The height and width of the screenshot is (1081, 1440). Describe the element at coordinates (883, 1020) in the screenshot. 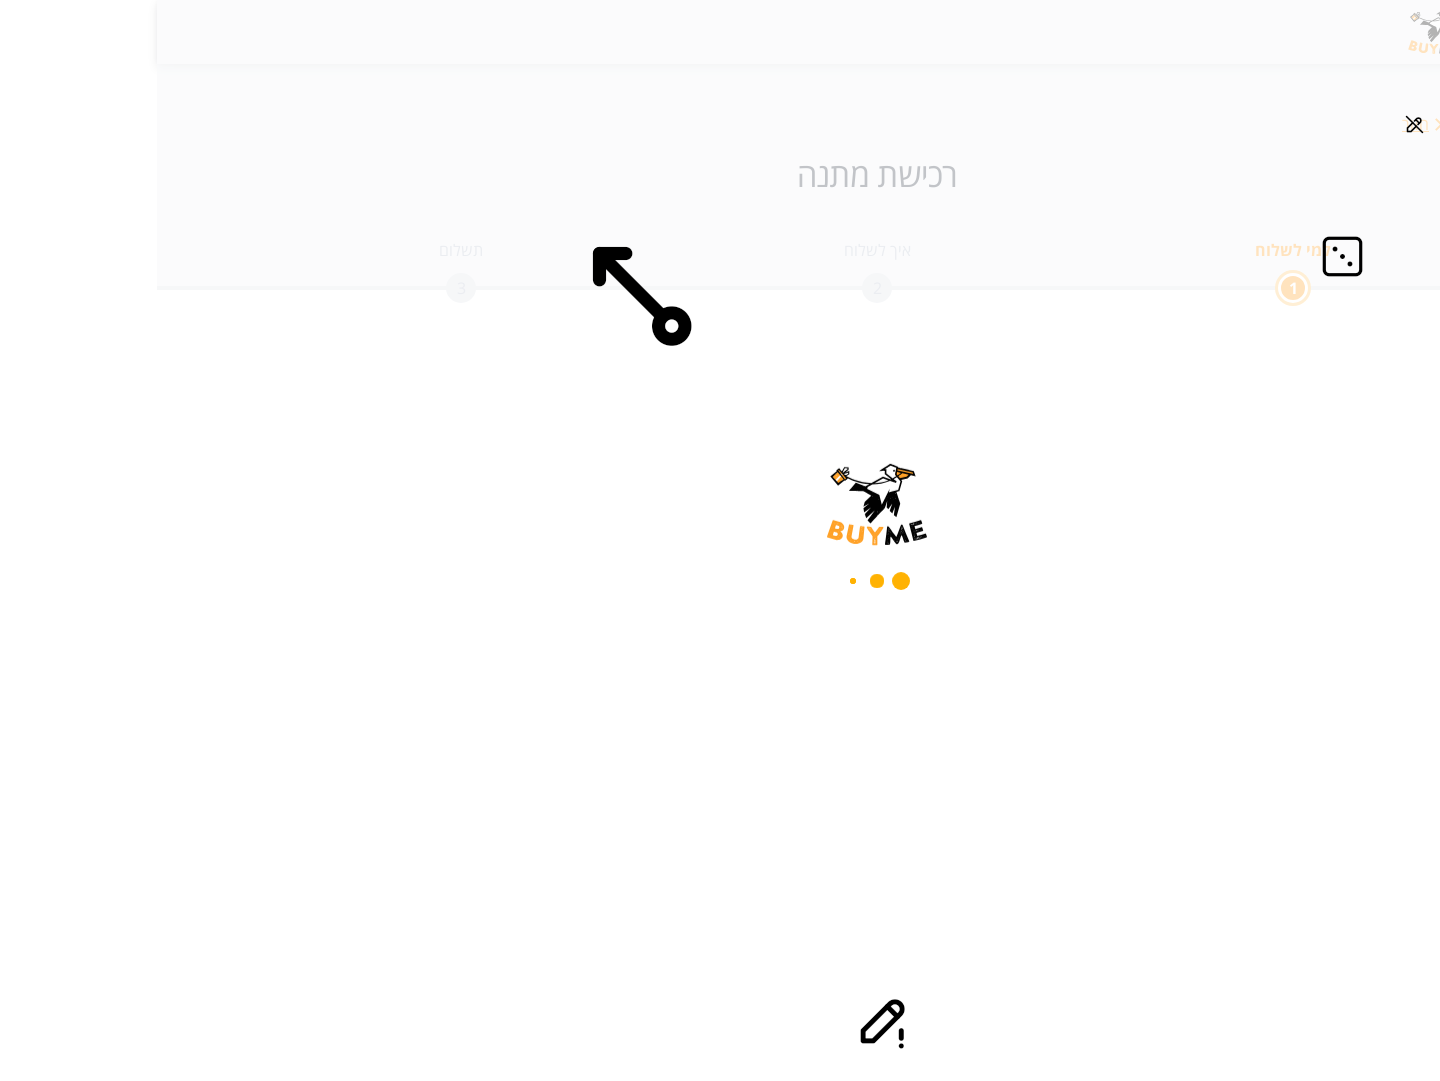

I see `edit action requires attention` at that location.